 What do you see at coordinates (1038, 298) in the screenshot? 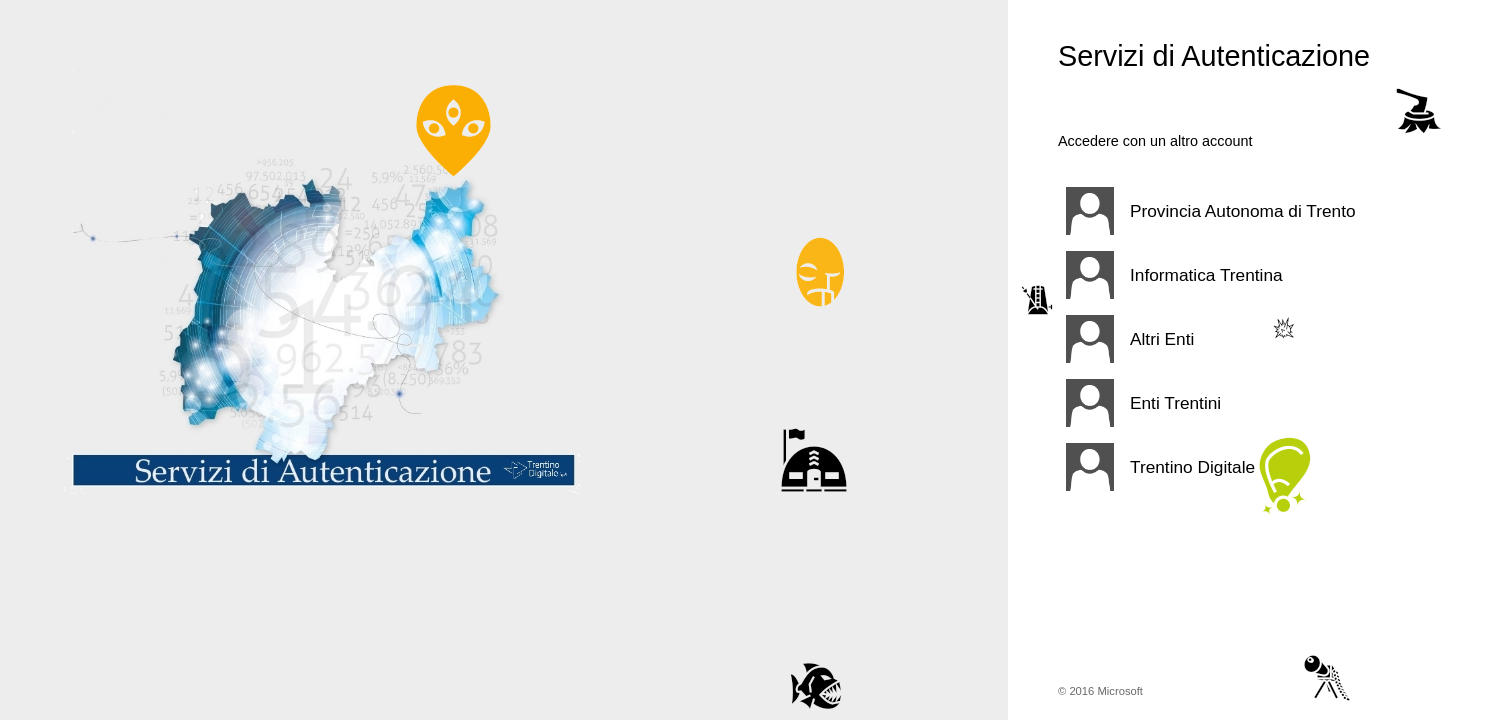
I see `set tempo or timing for music playback` at bounding box center [1038, 298].